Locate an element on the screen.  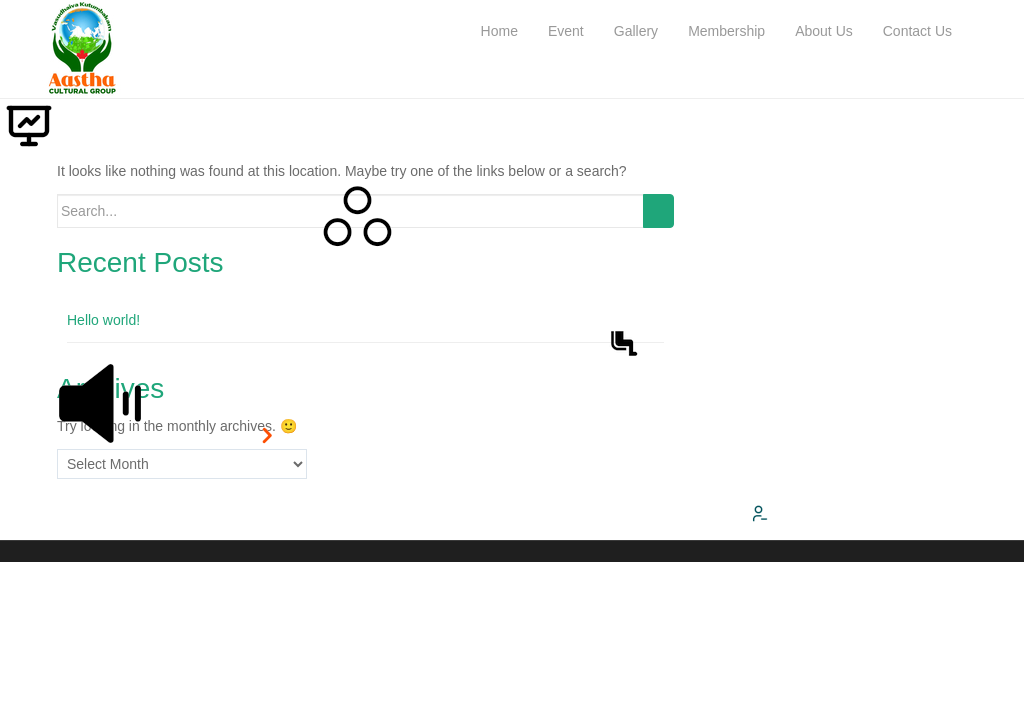
remove a user or contact is located at coordinates (758, 513).